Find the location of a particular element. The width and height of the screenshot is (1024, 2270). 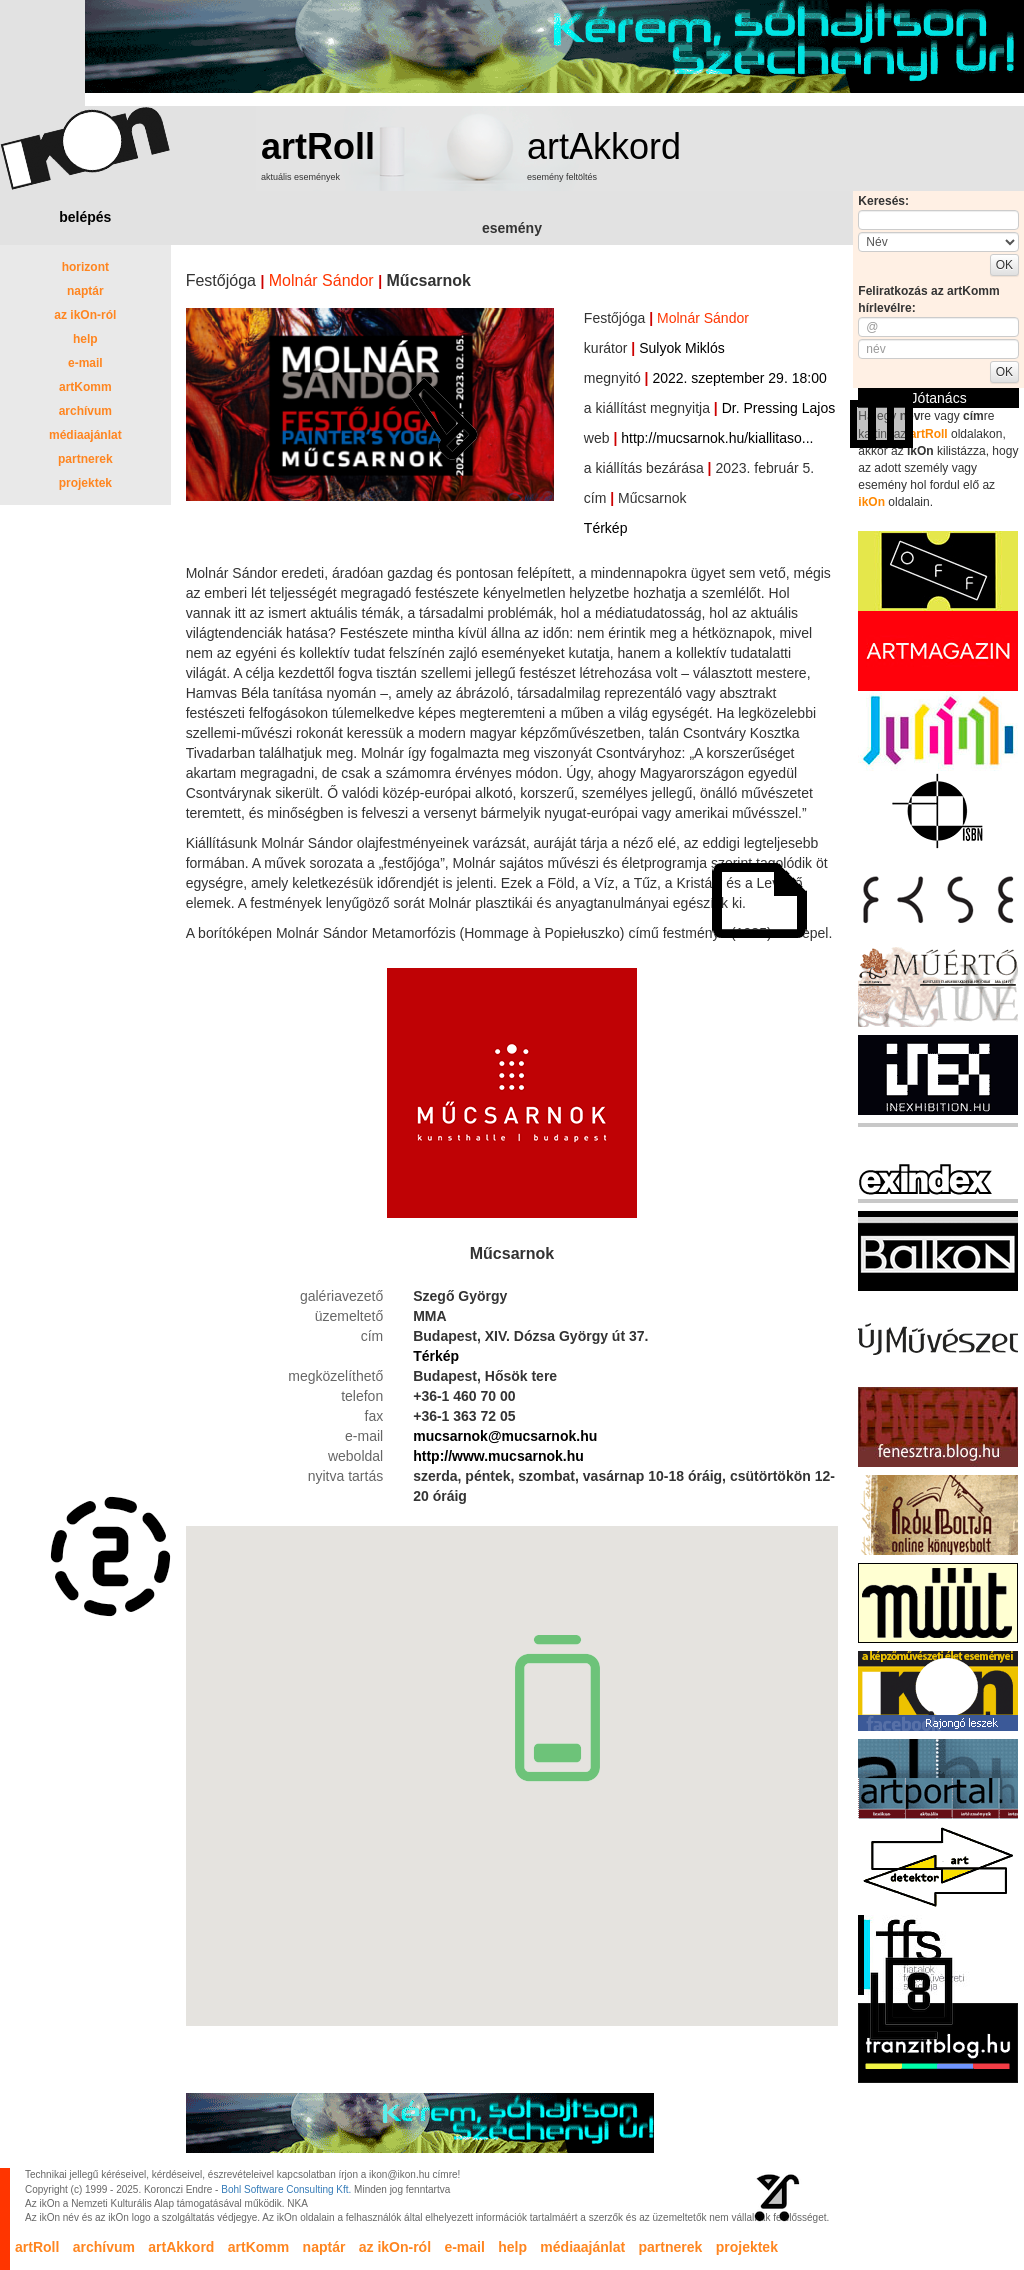

create a new note is located at coordinates (759, 900).